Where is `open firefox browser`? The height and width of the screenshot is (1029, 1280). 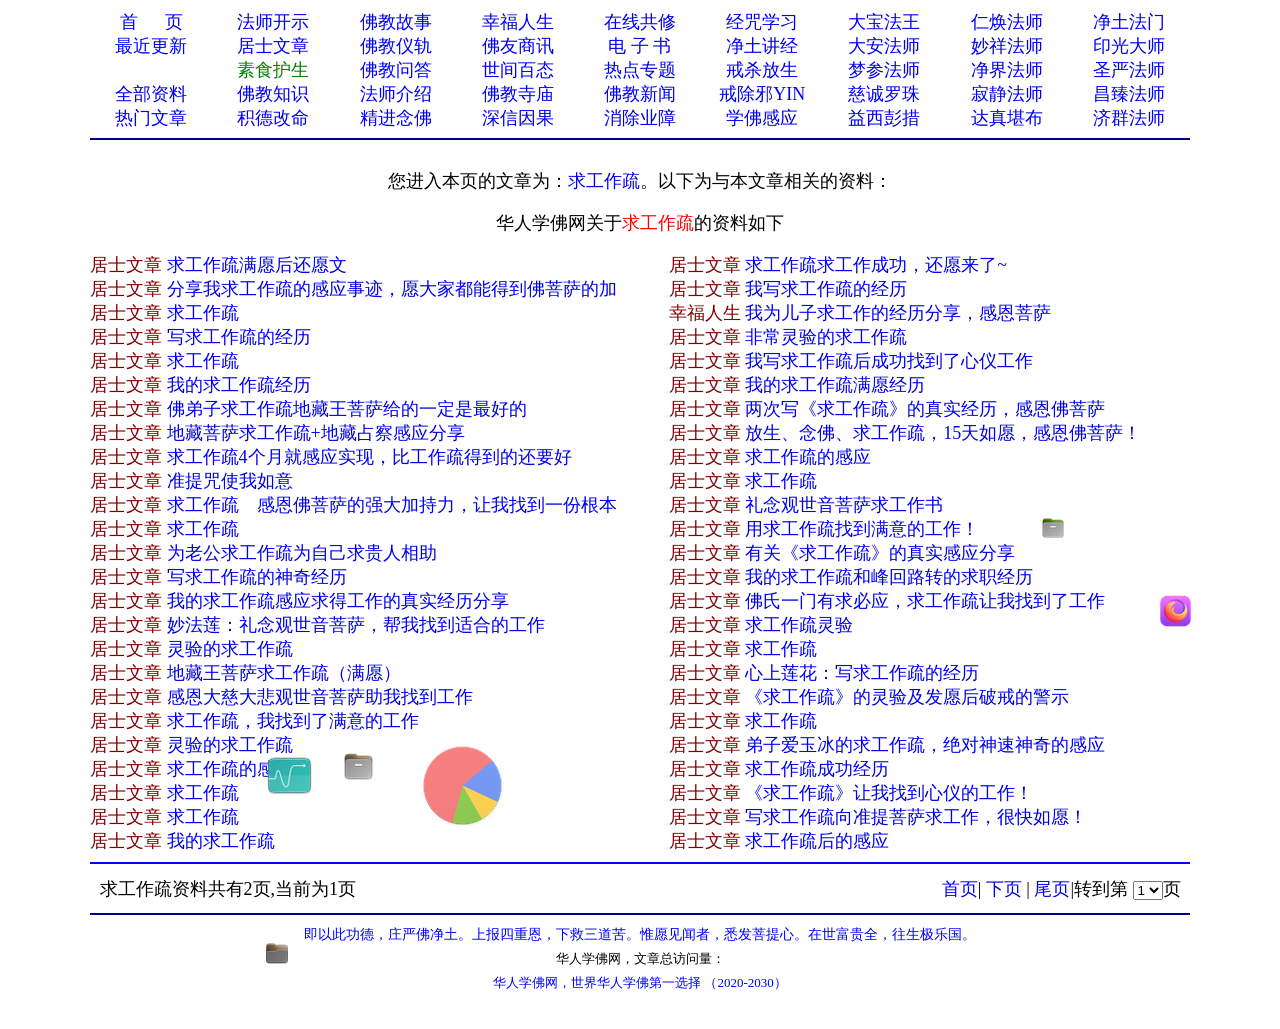
open firefox browser is located at coordinates (1175, 610).